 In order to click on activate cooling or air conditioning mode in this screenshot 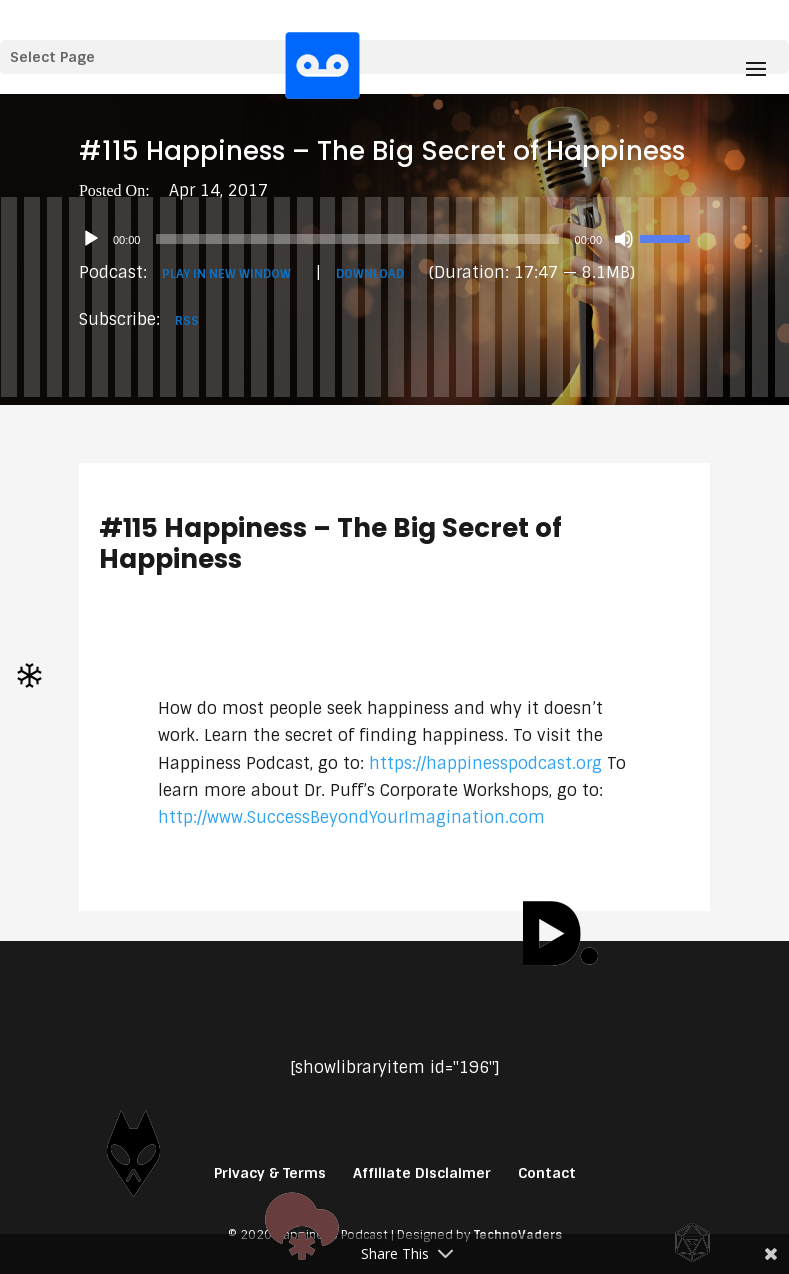, I will do `click(29, 675)`.